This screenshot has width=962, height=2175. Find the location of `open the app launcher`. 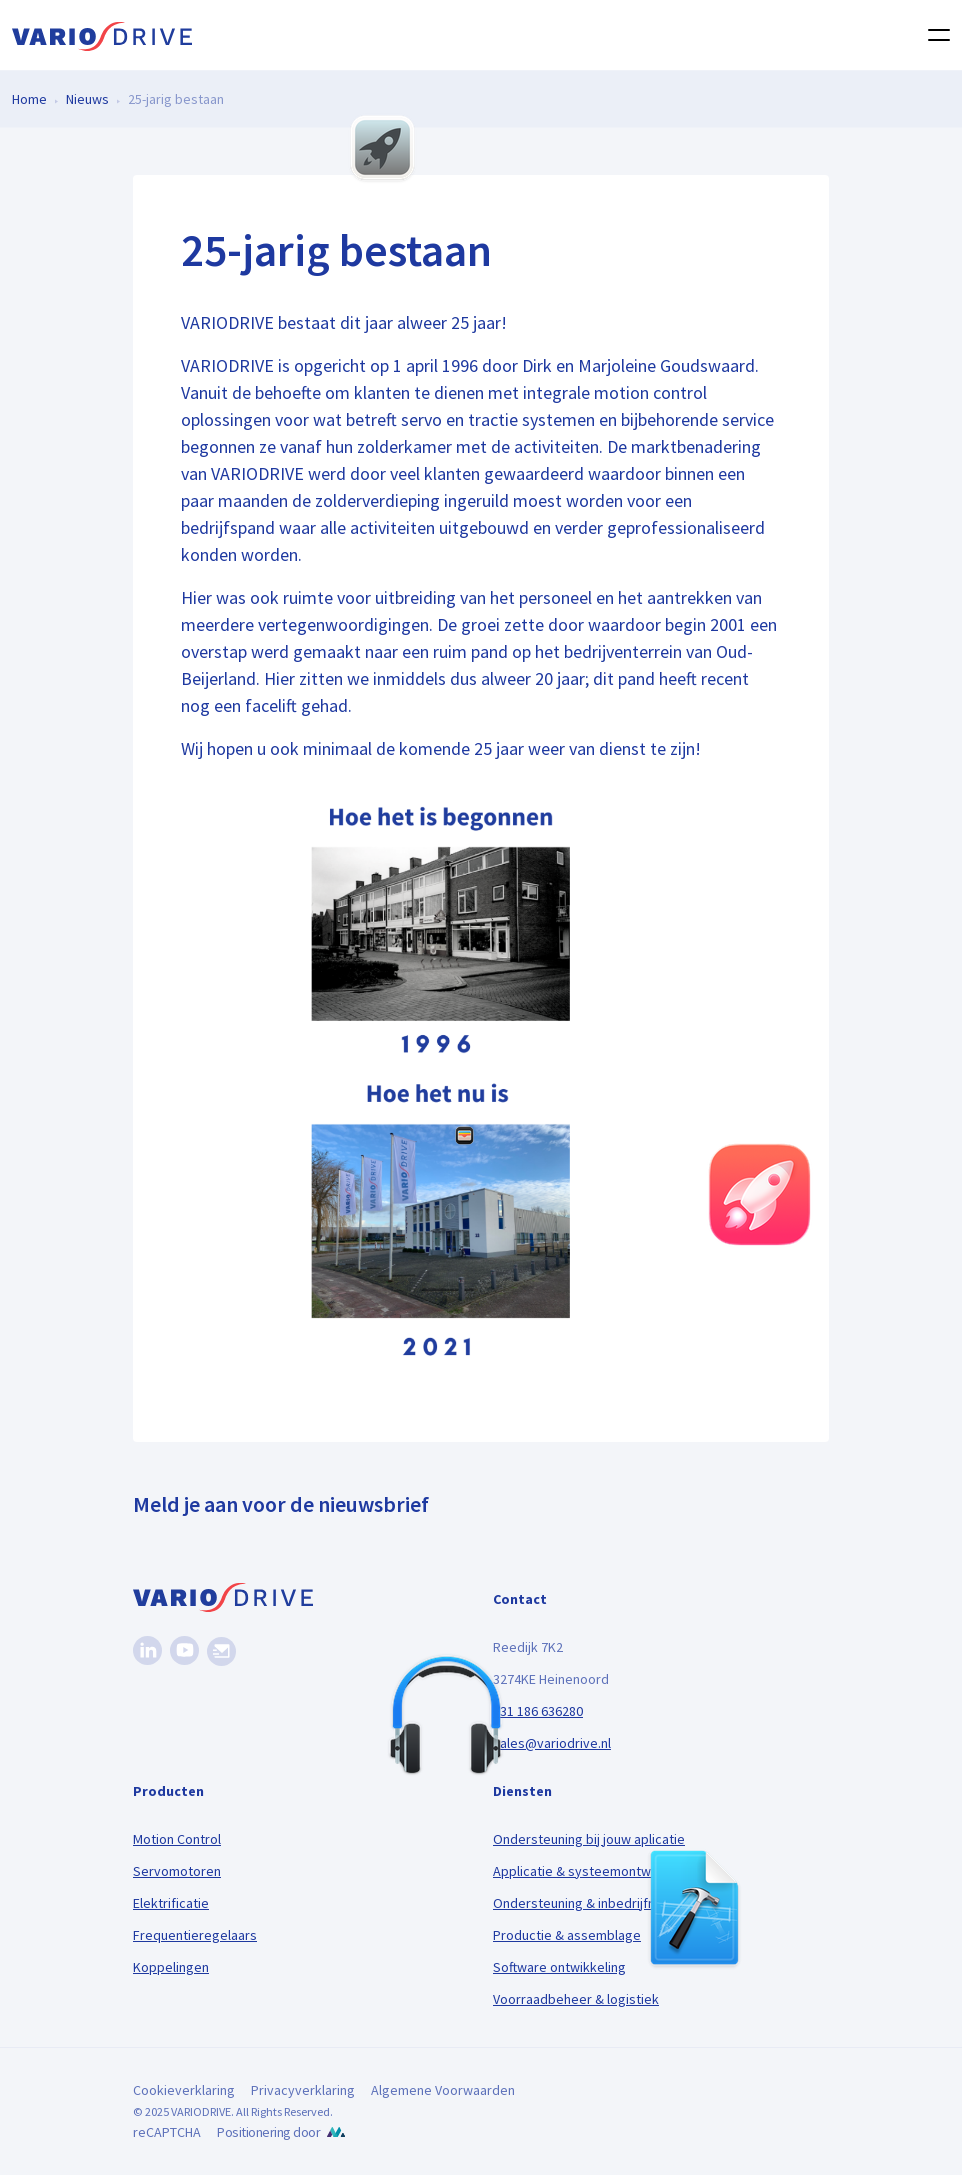

open the app launcher is located at coordinates (382, 147).